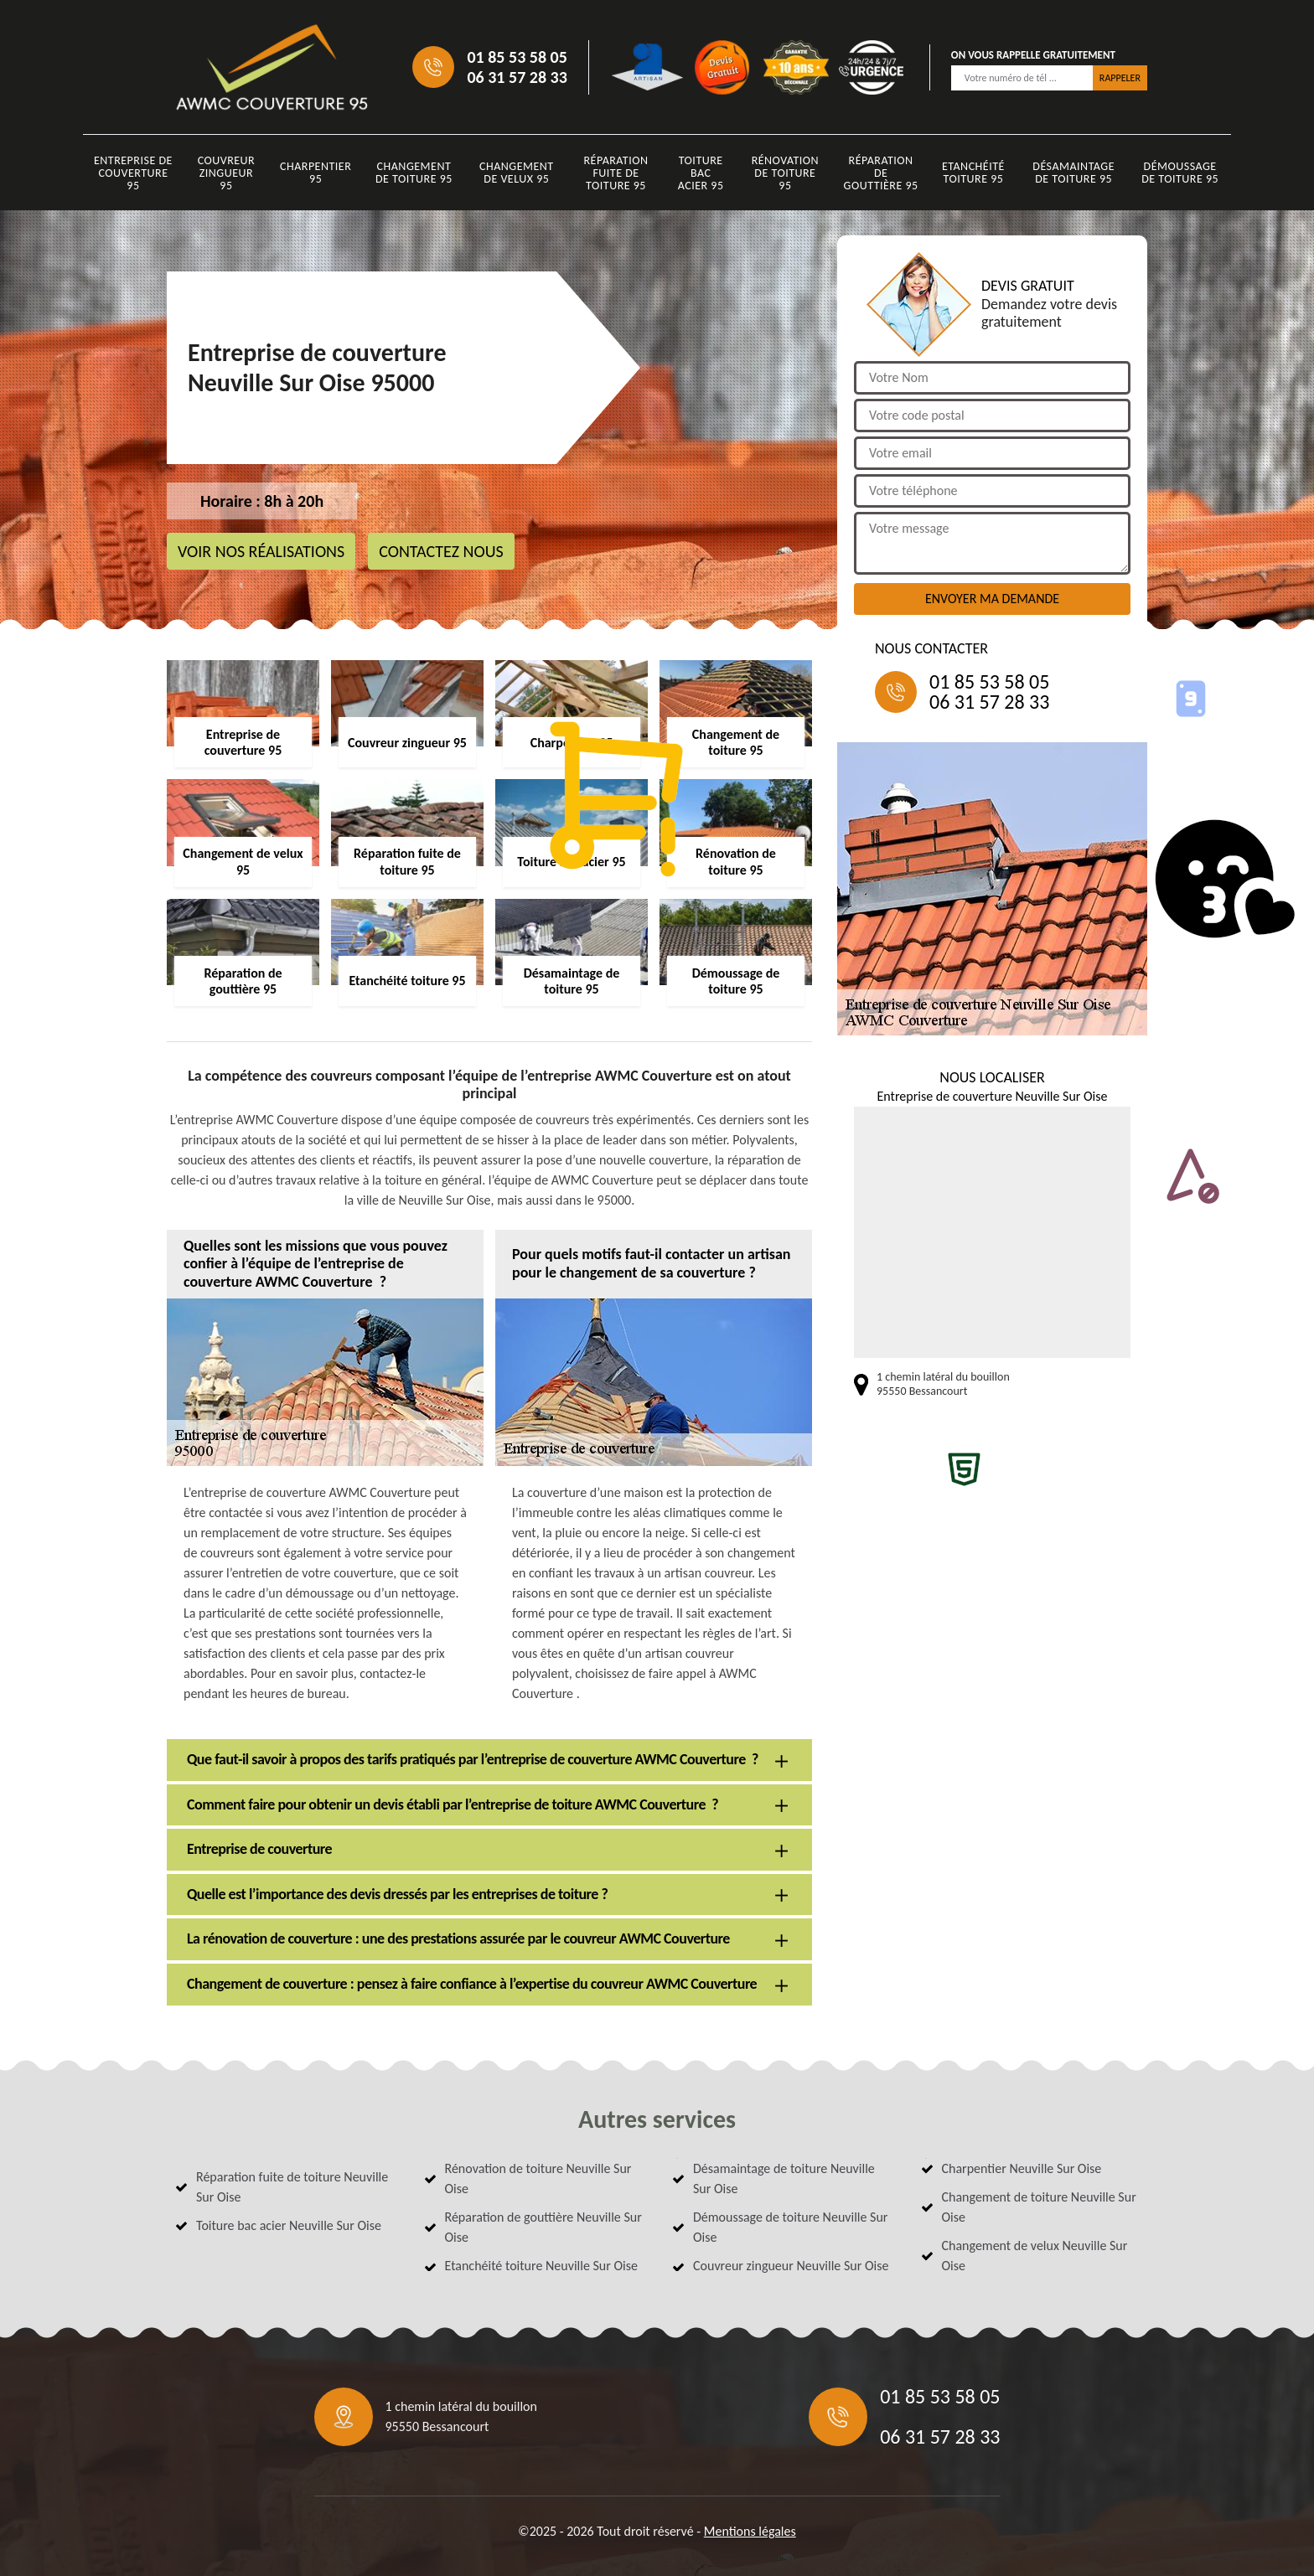 The width and height of the screenshot is (1314, 2576). Describe the element at coordinates (616, 795) in the screenshot. I see `cart requires attention or has an issue` at that location.